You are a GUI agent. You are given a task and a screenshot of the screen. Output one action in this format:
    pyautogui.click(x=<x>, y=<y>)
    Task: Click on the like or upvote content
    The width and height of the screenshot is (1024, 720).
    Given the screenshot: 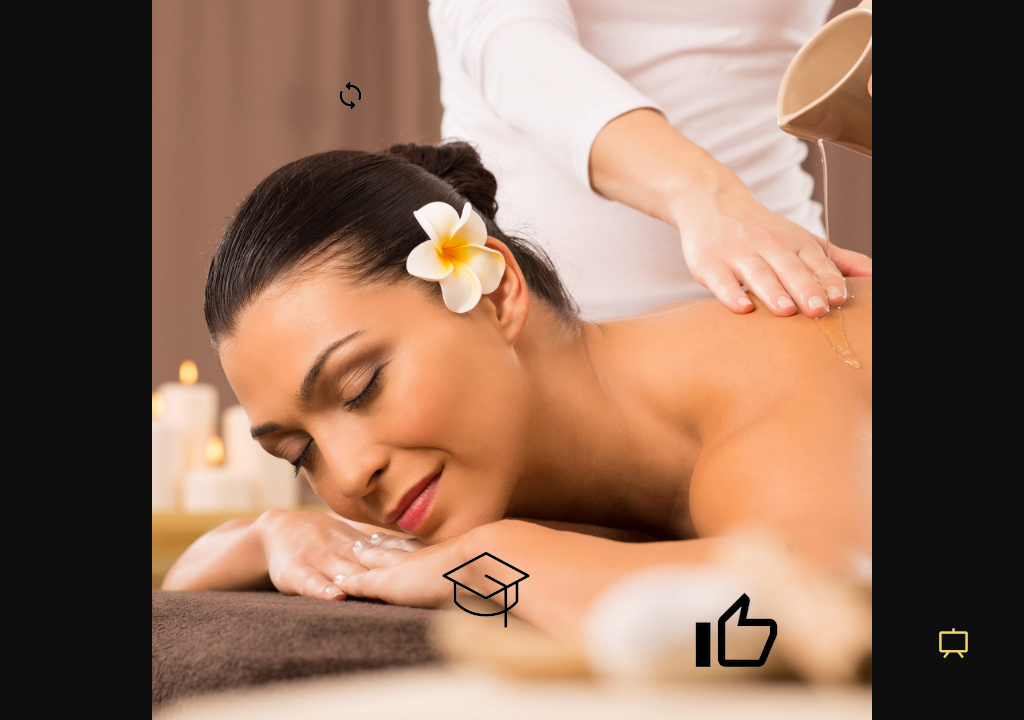 What is the action you would take?
    pyautogui.click(x=736, y=633)
    